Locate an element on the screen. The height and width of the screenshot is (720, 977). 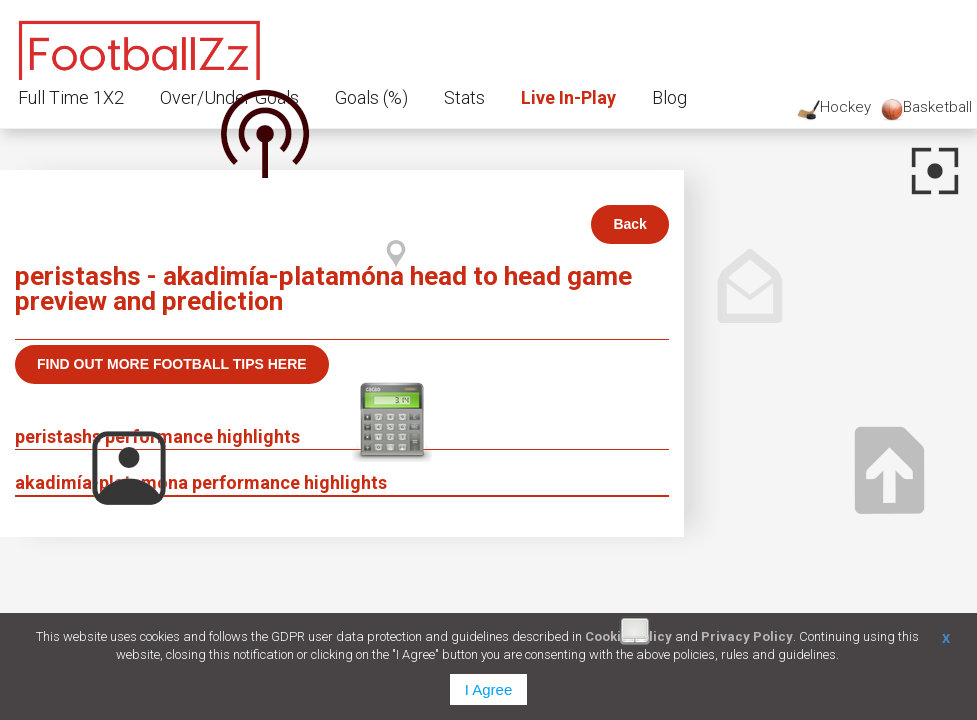
open the podcasts app is located at coordinates (268, 131).